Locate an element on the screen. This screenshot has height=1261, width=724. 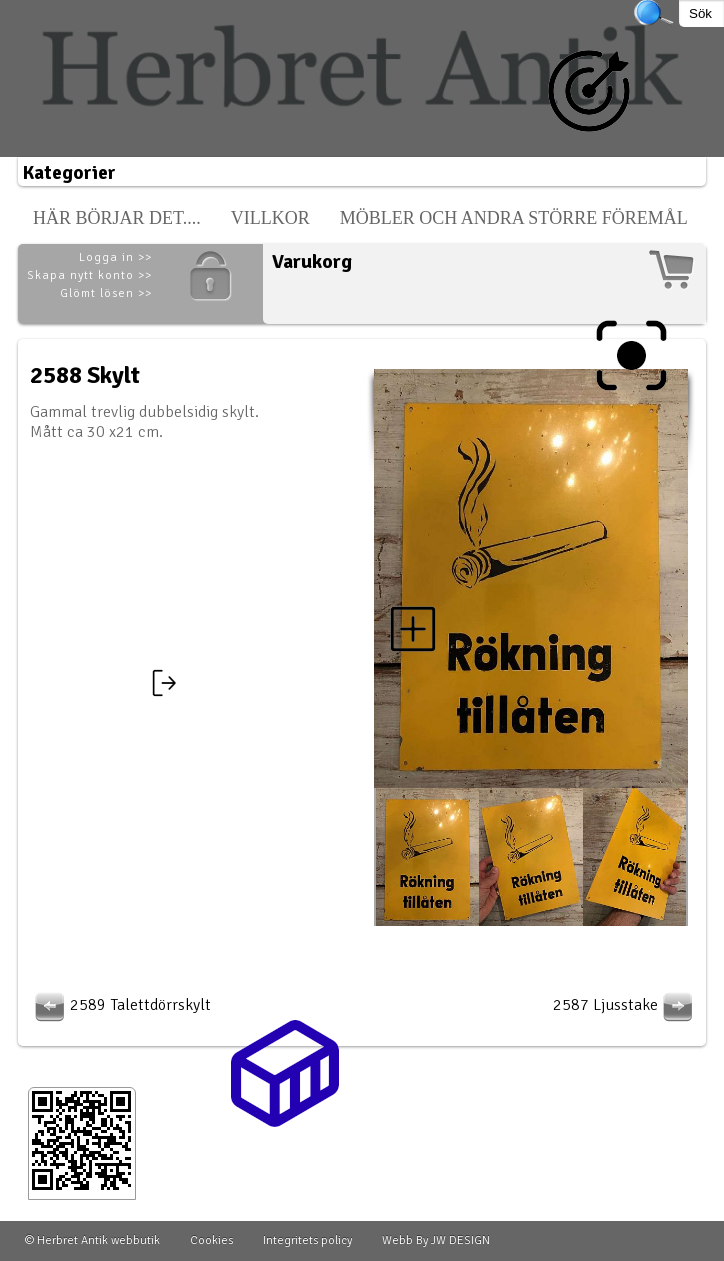
sign out of your account is located at coordinates (164, 683).